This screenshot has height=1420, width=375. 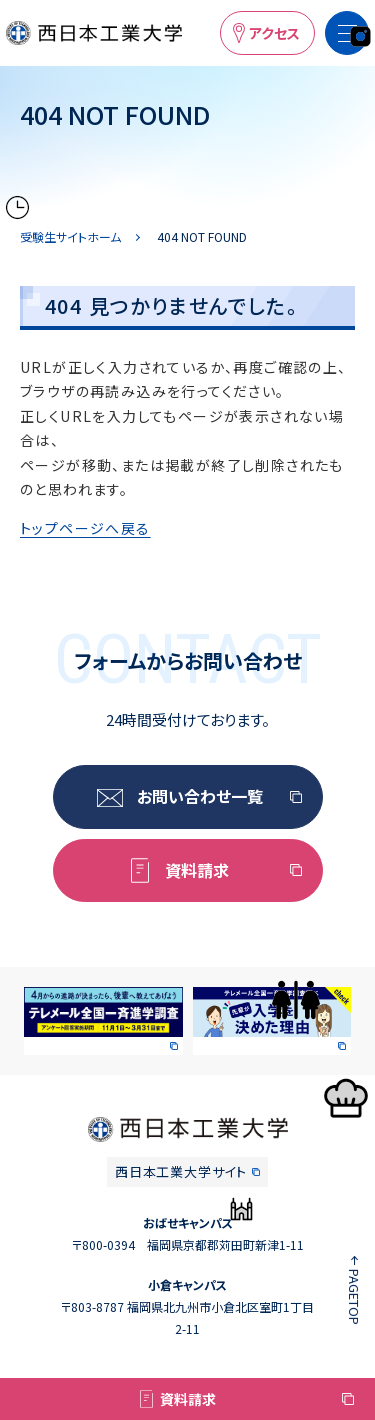 What do you see at coordinates (241, 1209) in the screenshot?
I see `locate nearby synagogues on a map` at bounding box center [241, 1209].